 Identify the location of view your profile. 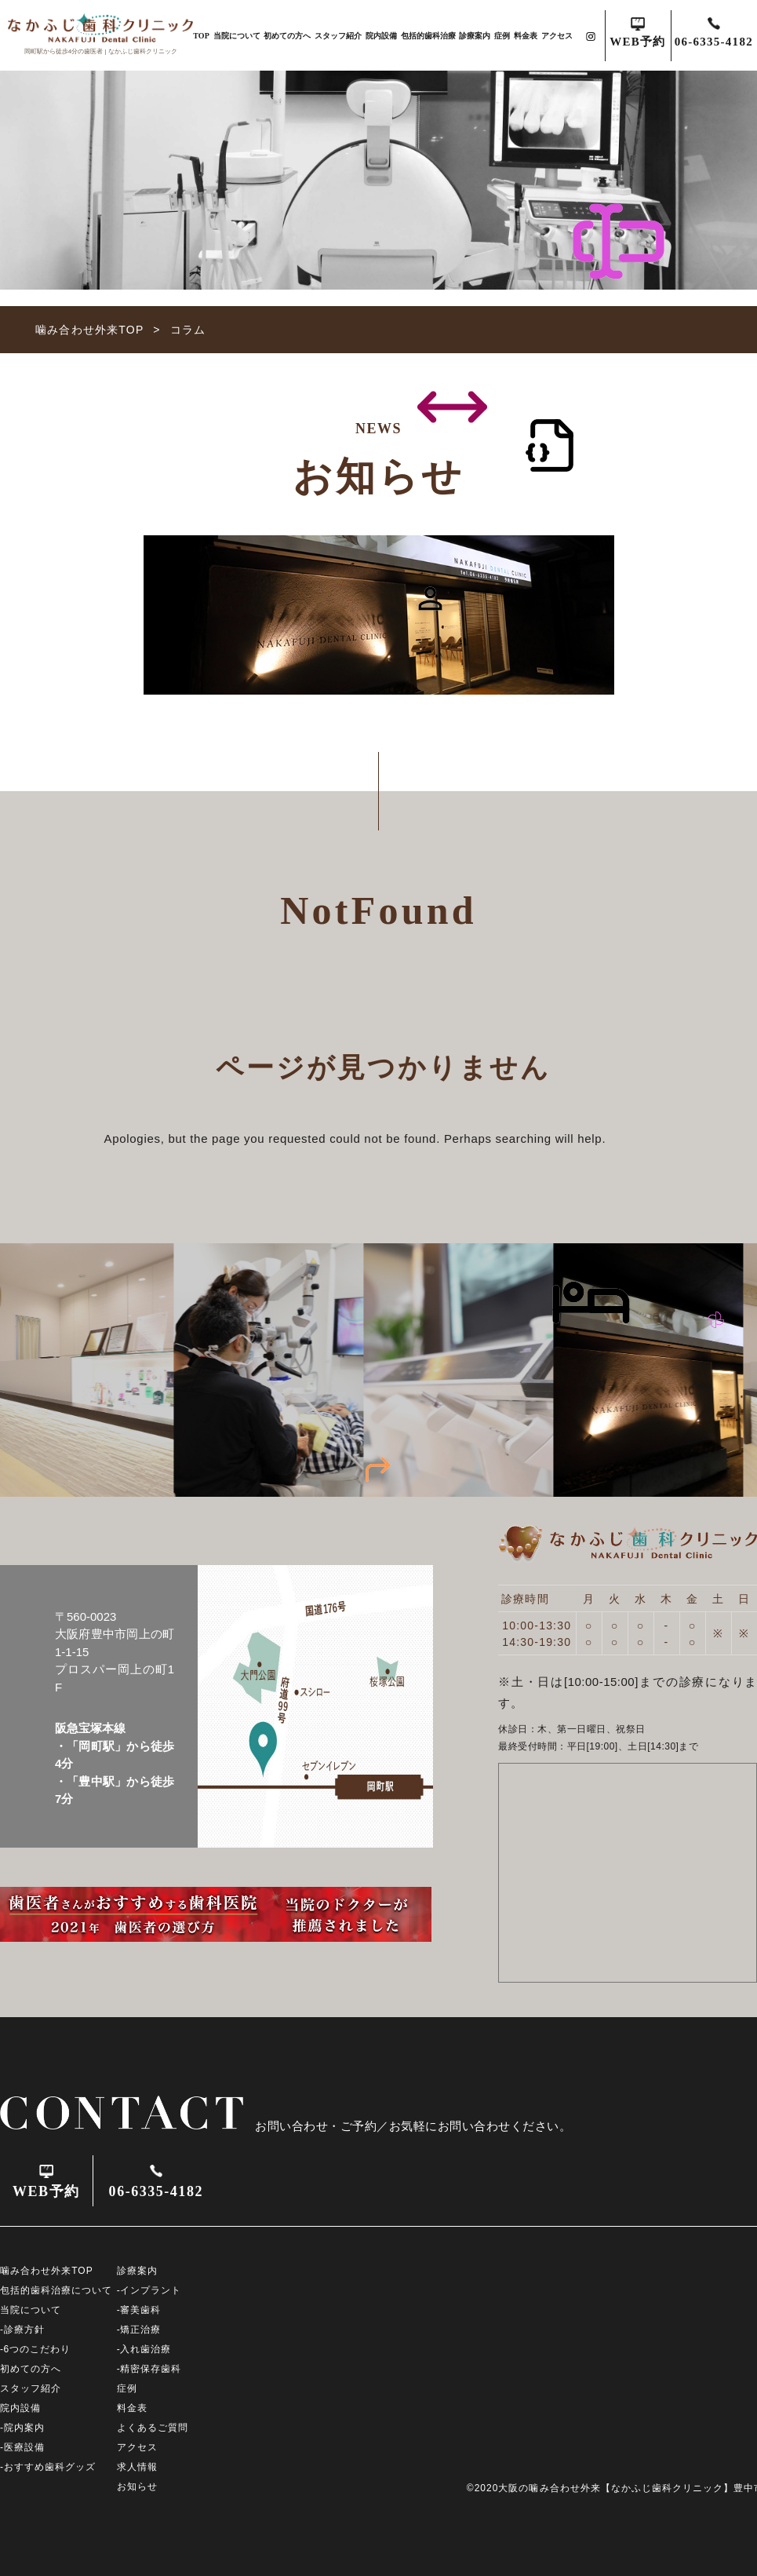
(430, 598).